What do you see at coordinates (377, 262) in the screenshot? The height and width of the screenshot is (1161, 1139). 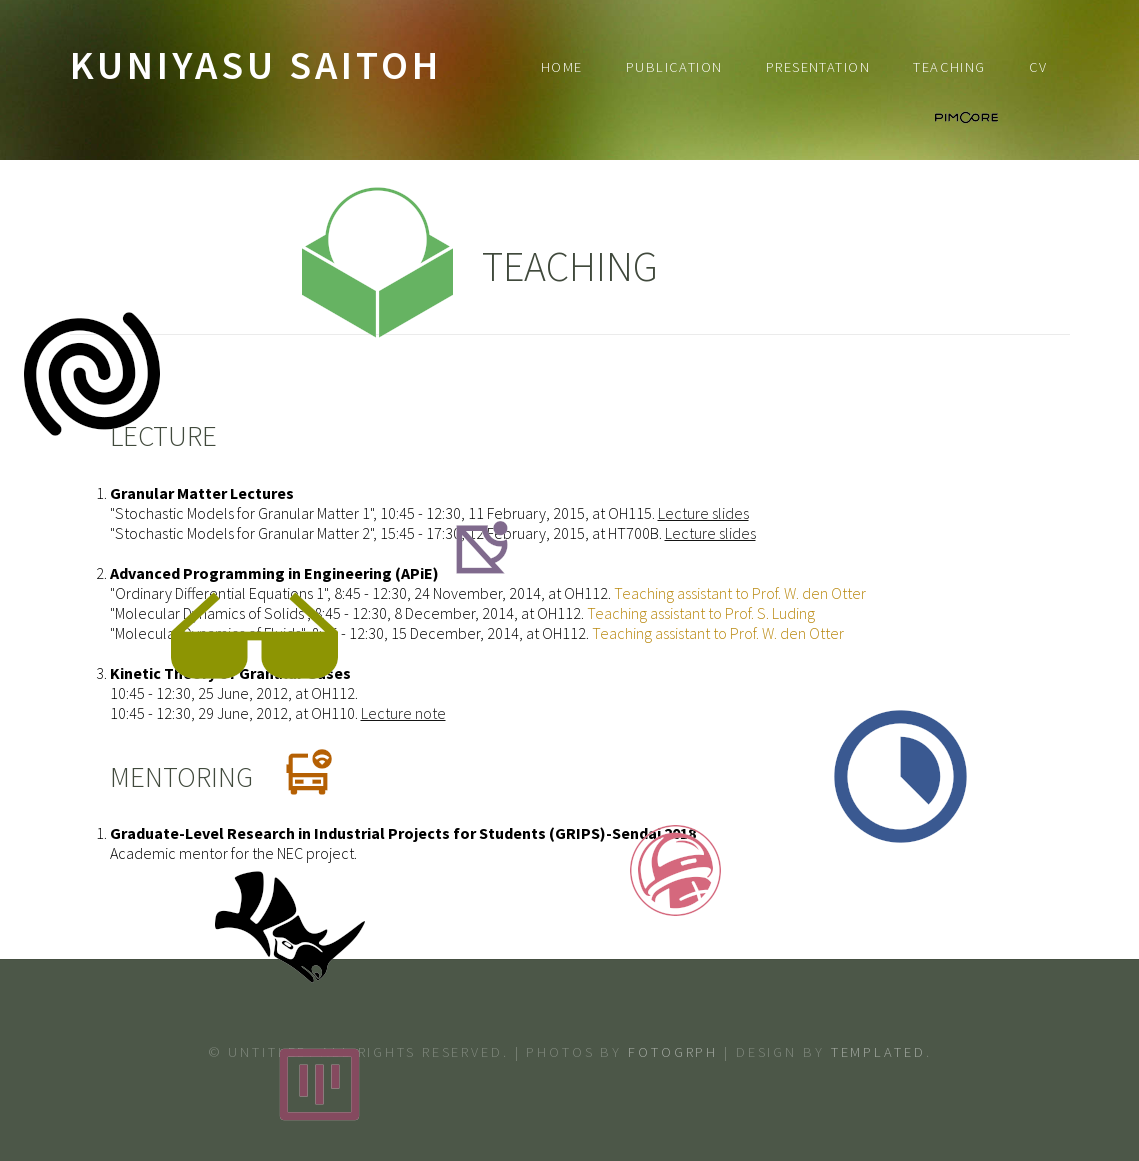 I see `open Roundcube webmail client` at bounding box center [377, 262].